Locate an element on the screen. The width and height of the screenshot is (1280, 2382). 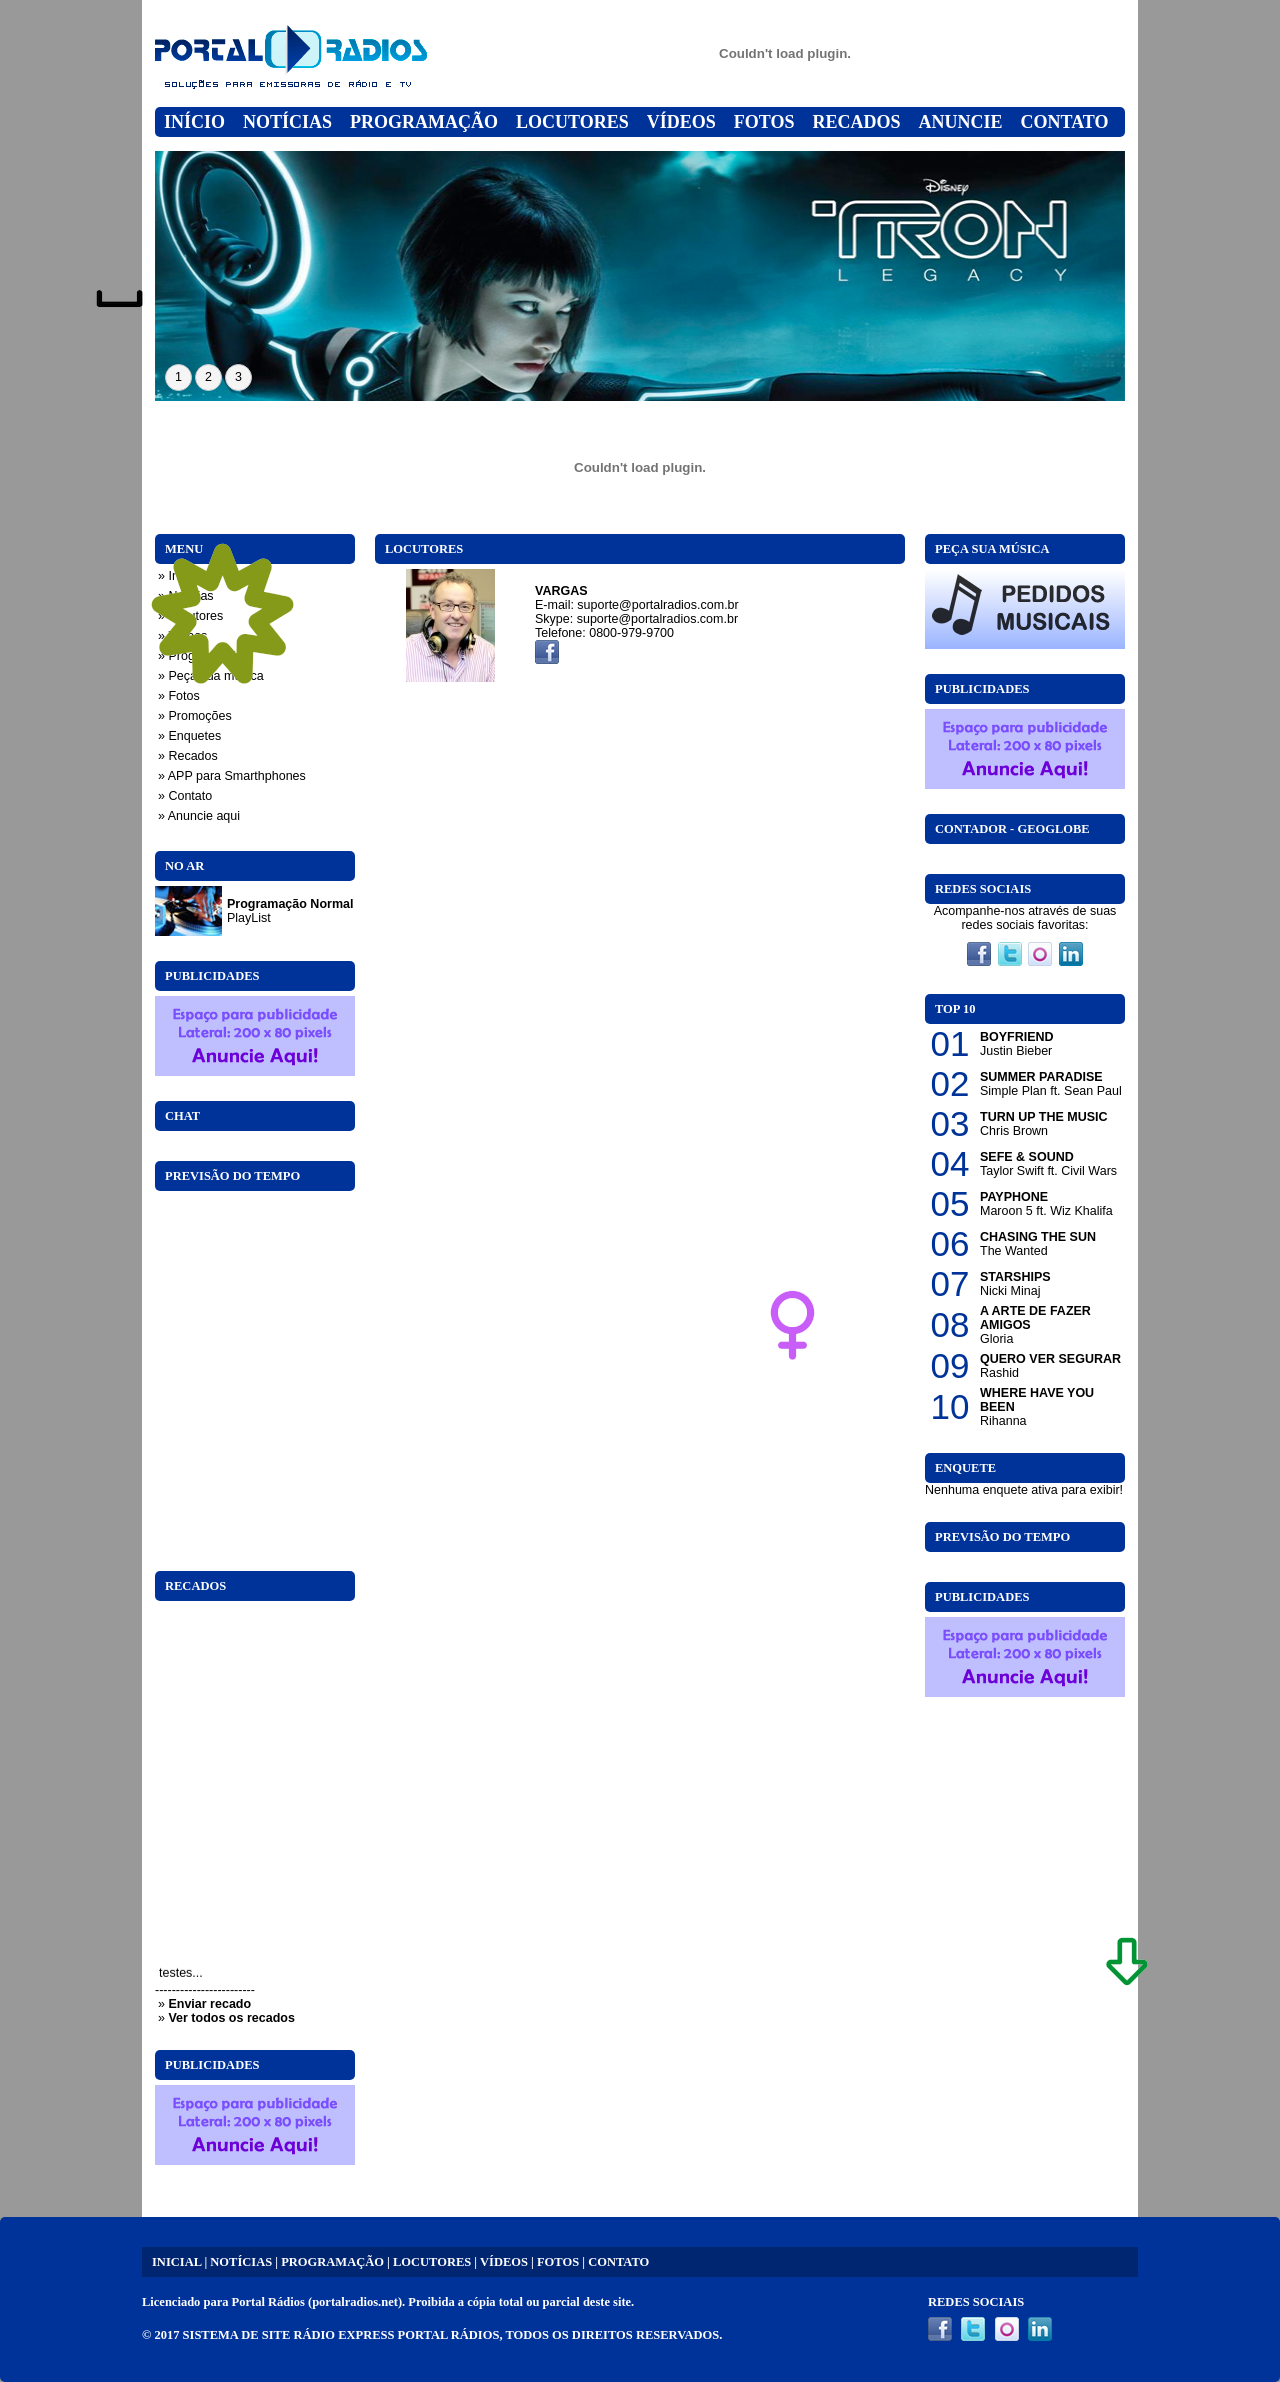
insert a space character is located at coordinates (119, 298).